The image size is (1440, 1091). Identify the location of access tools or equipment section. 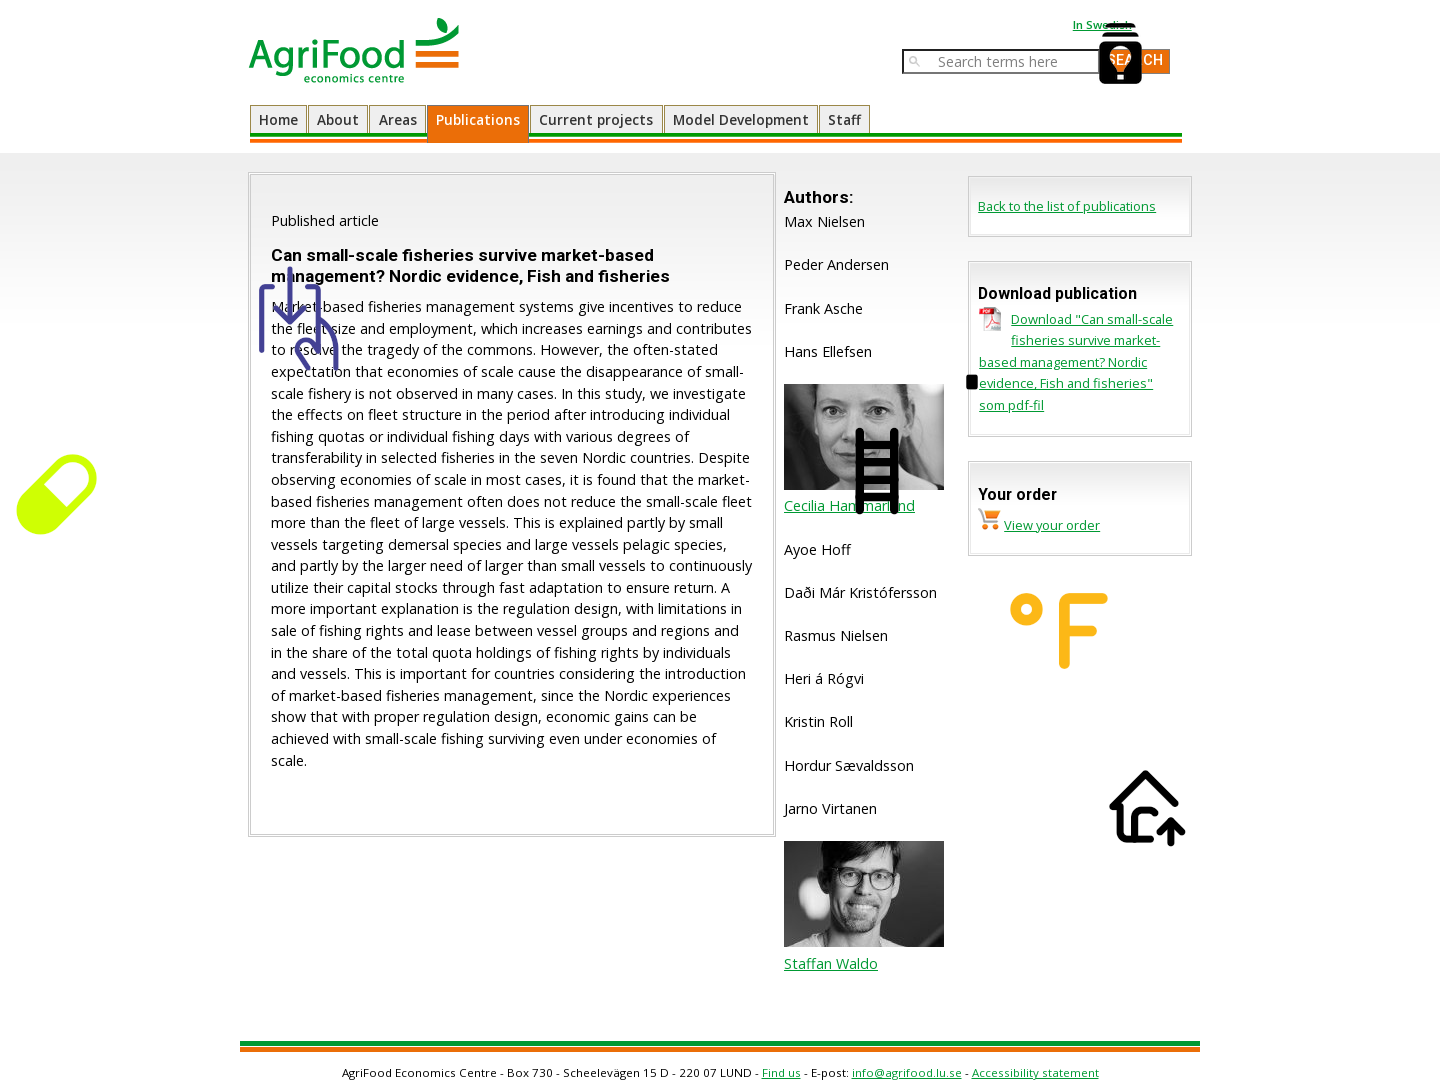
(877, 471).